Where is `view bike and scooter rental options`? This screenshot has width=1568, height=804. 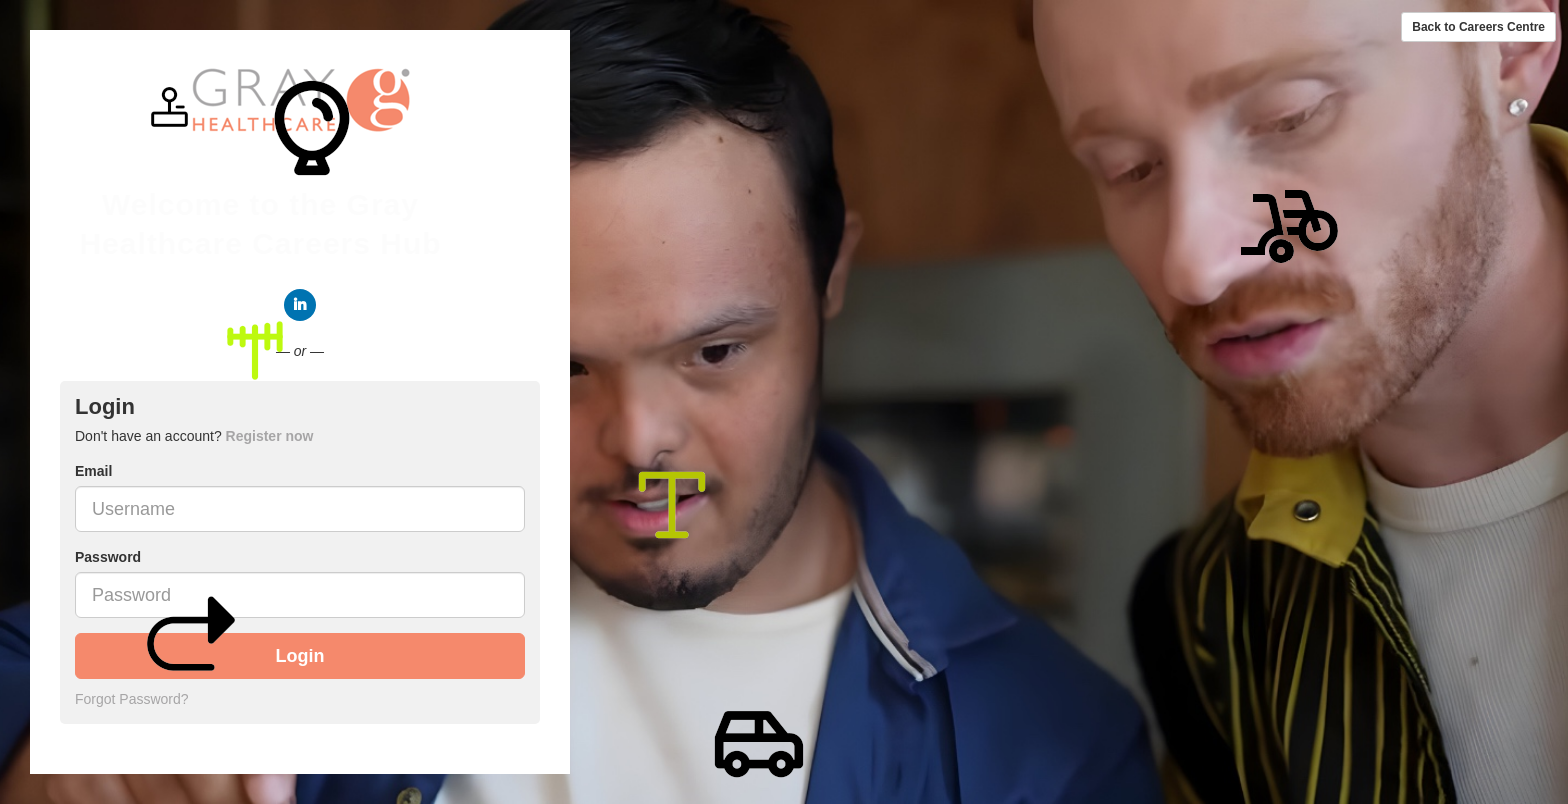 view bike and scooter rental options is located at coordinates (1289, 226).